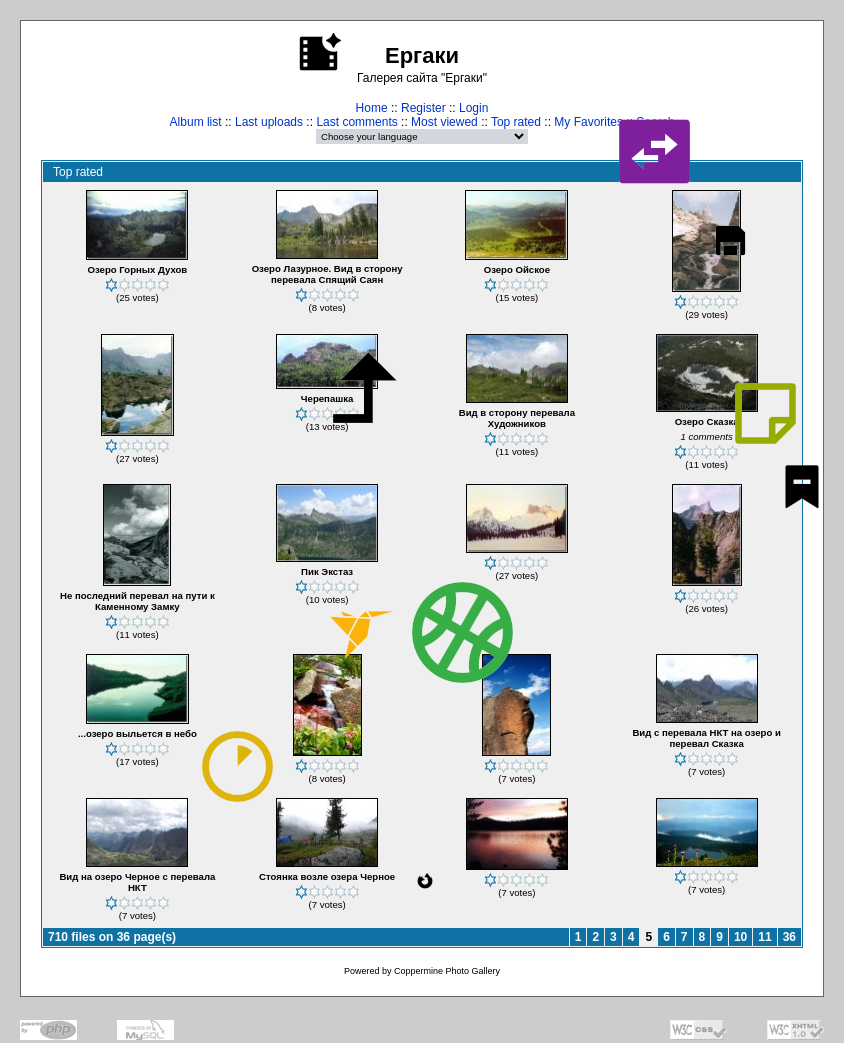 This screenshot has height=1043, width=844. What do you see at coordinates (237, 766) in the screenshot?
I see `indicates 25% progress or completion status` at bounding box center [237, 766].